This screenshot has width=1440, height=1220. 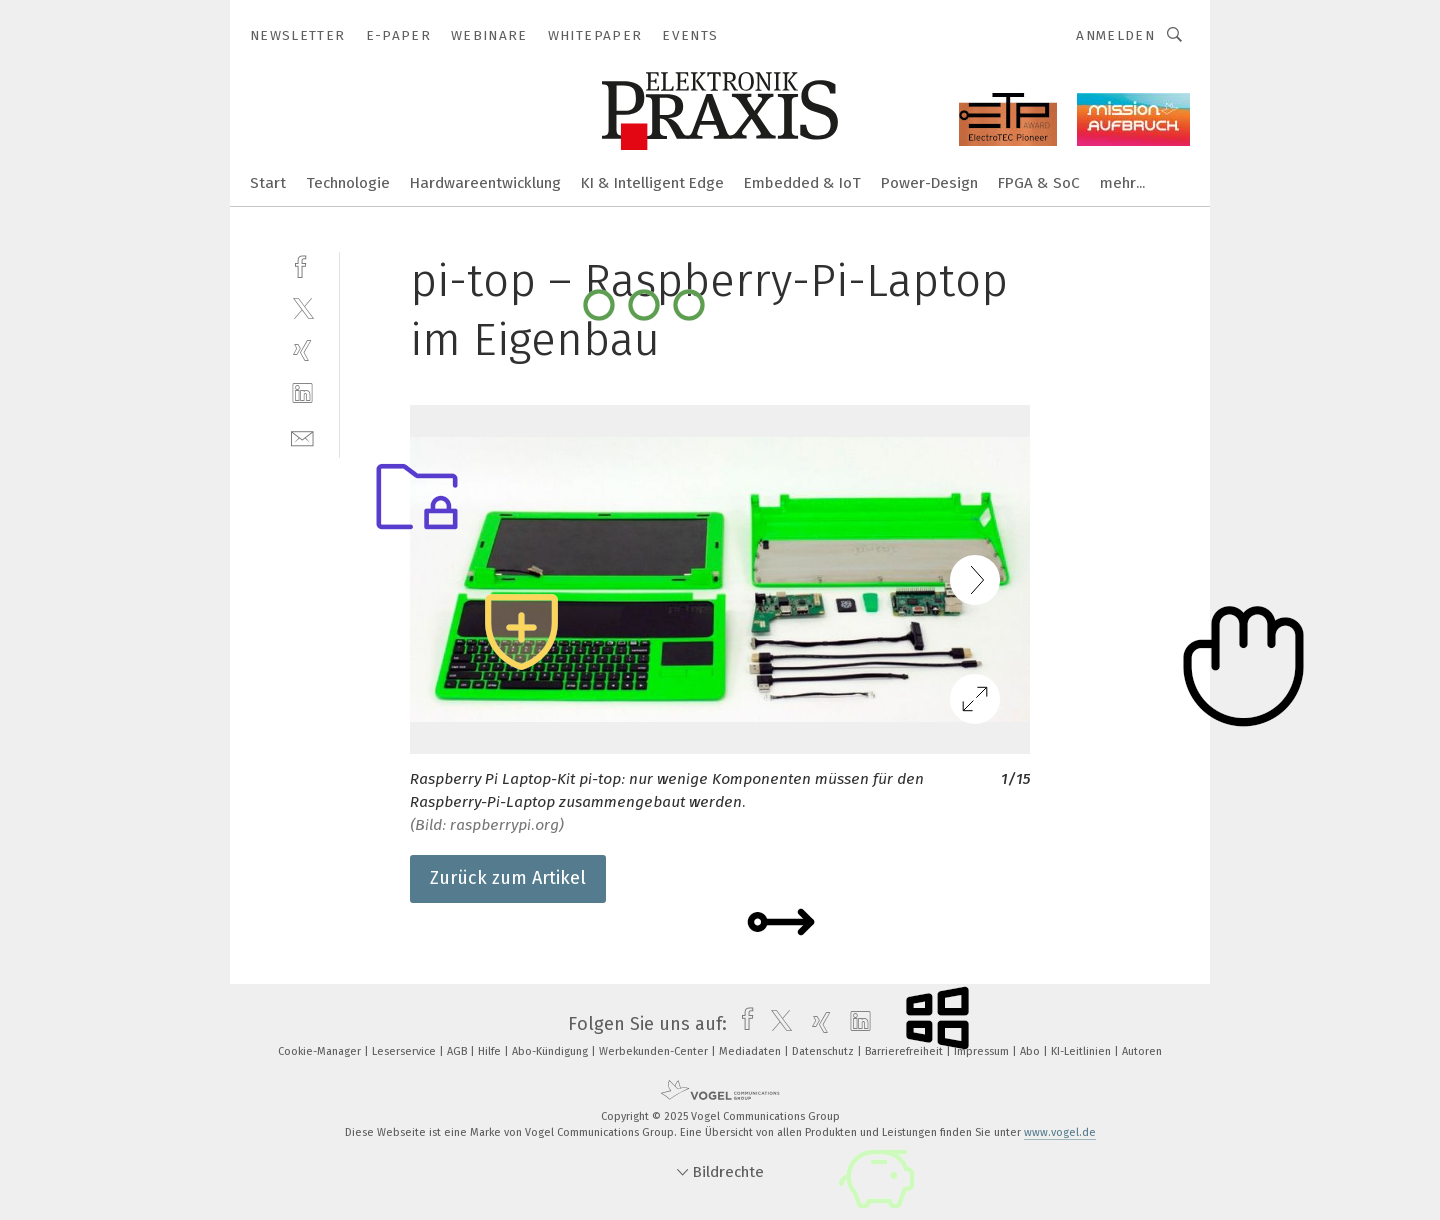 I want to click on access a password-protected folder, so click(x=417, y=495).